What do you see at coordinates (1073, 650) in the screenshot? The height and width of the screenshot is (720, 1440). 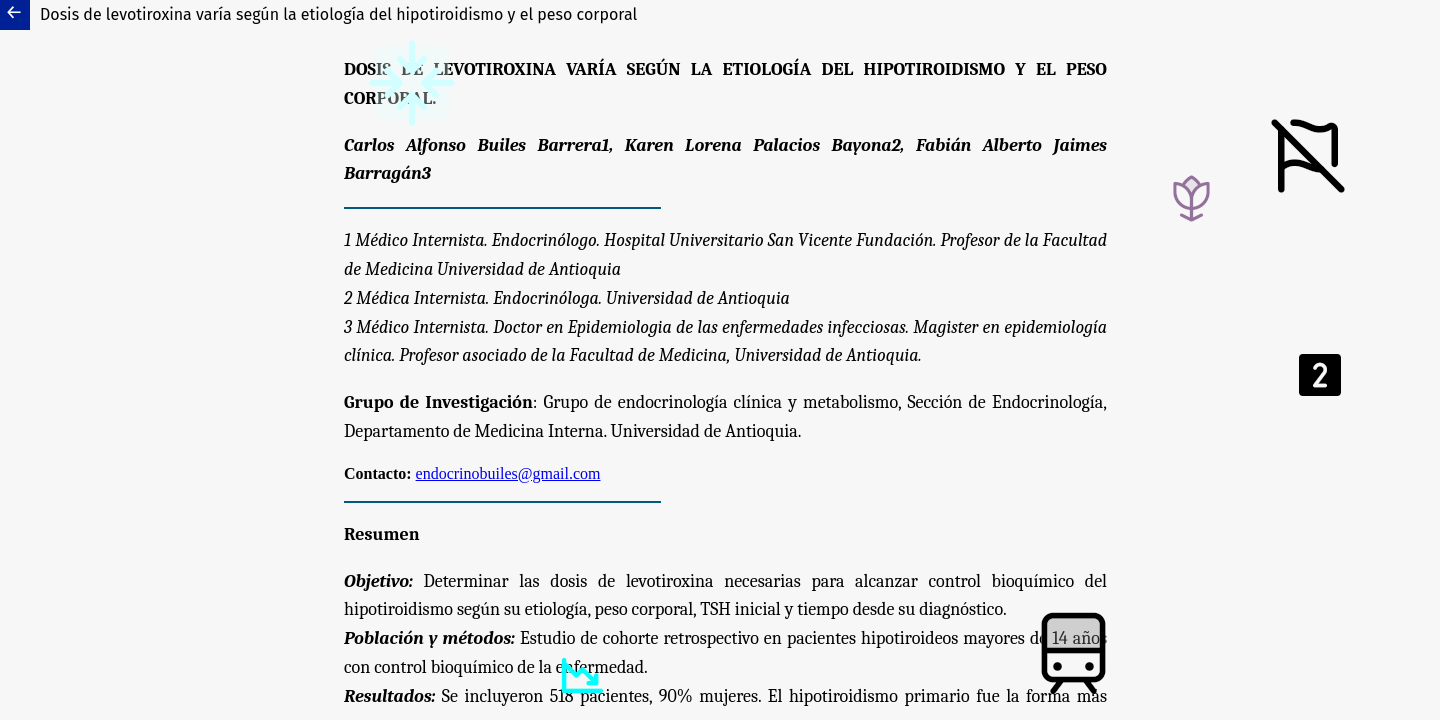 I see `access train schedules or rail services` at bounding box center [1073, 650].